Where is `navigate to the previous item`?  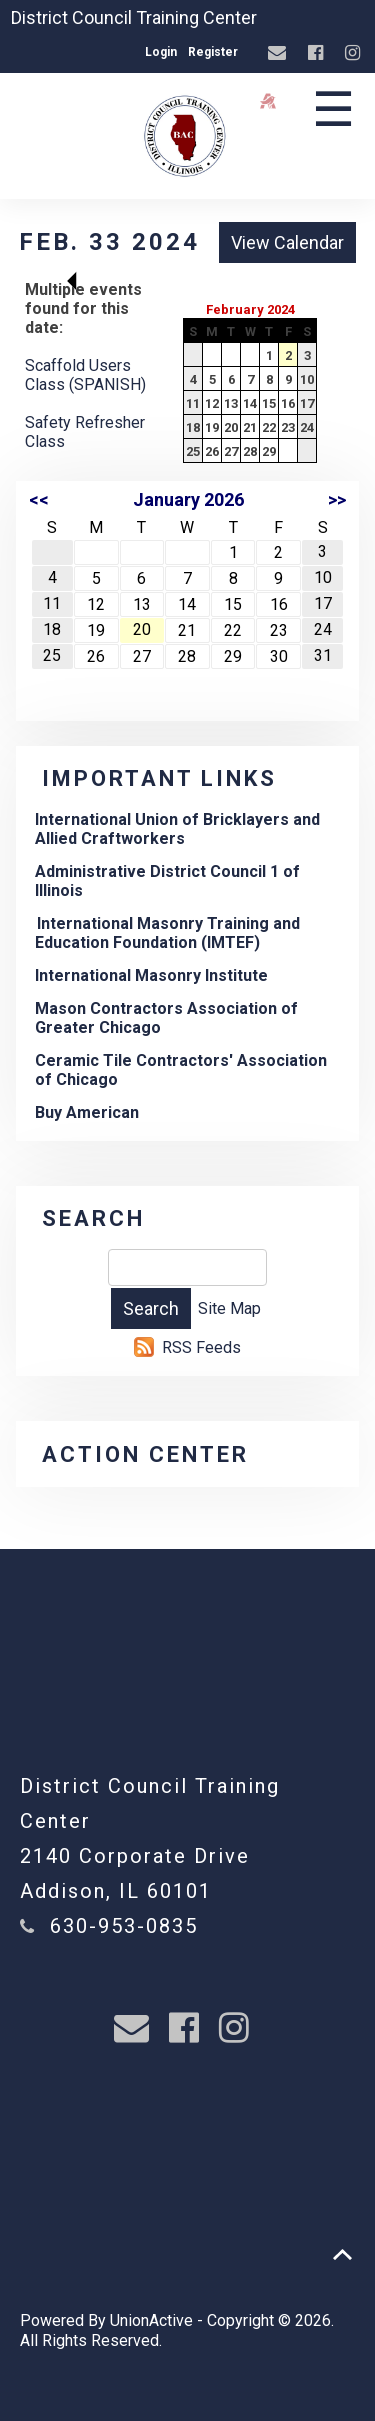
navigate to the previous item is located at coordinates (74, 281).